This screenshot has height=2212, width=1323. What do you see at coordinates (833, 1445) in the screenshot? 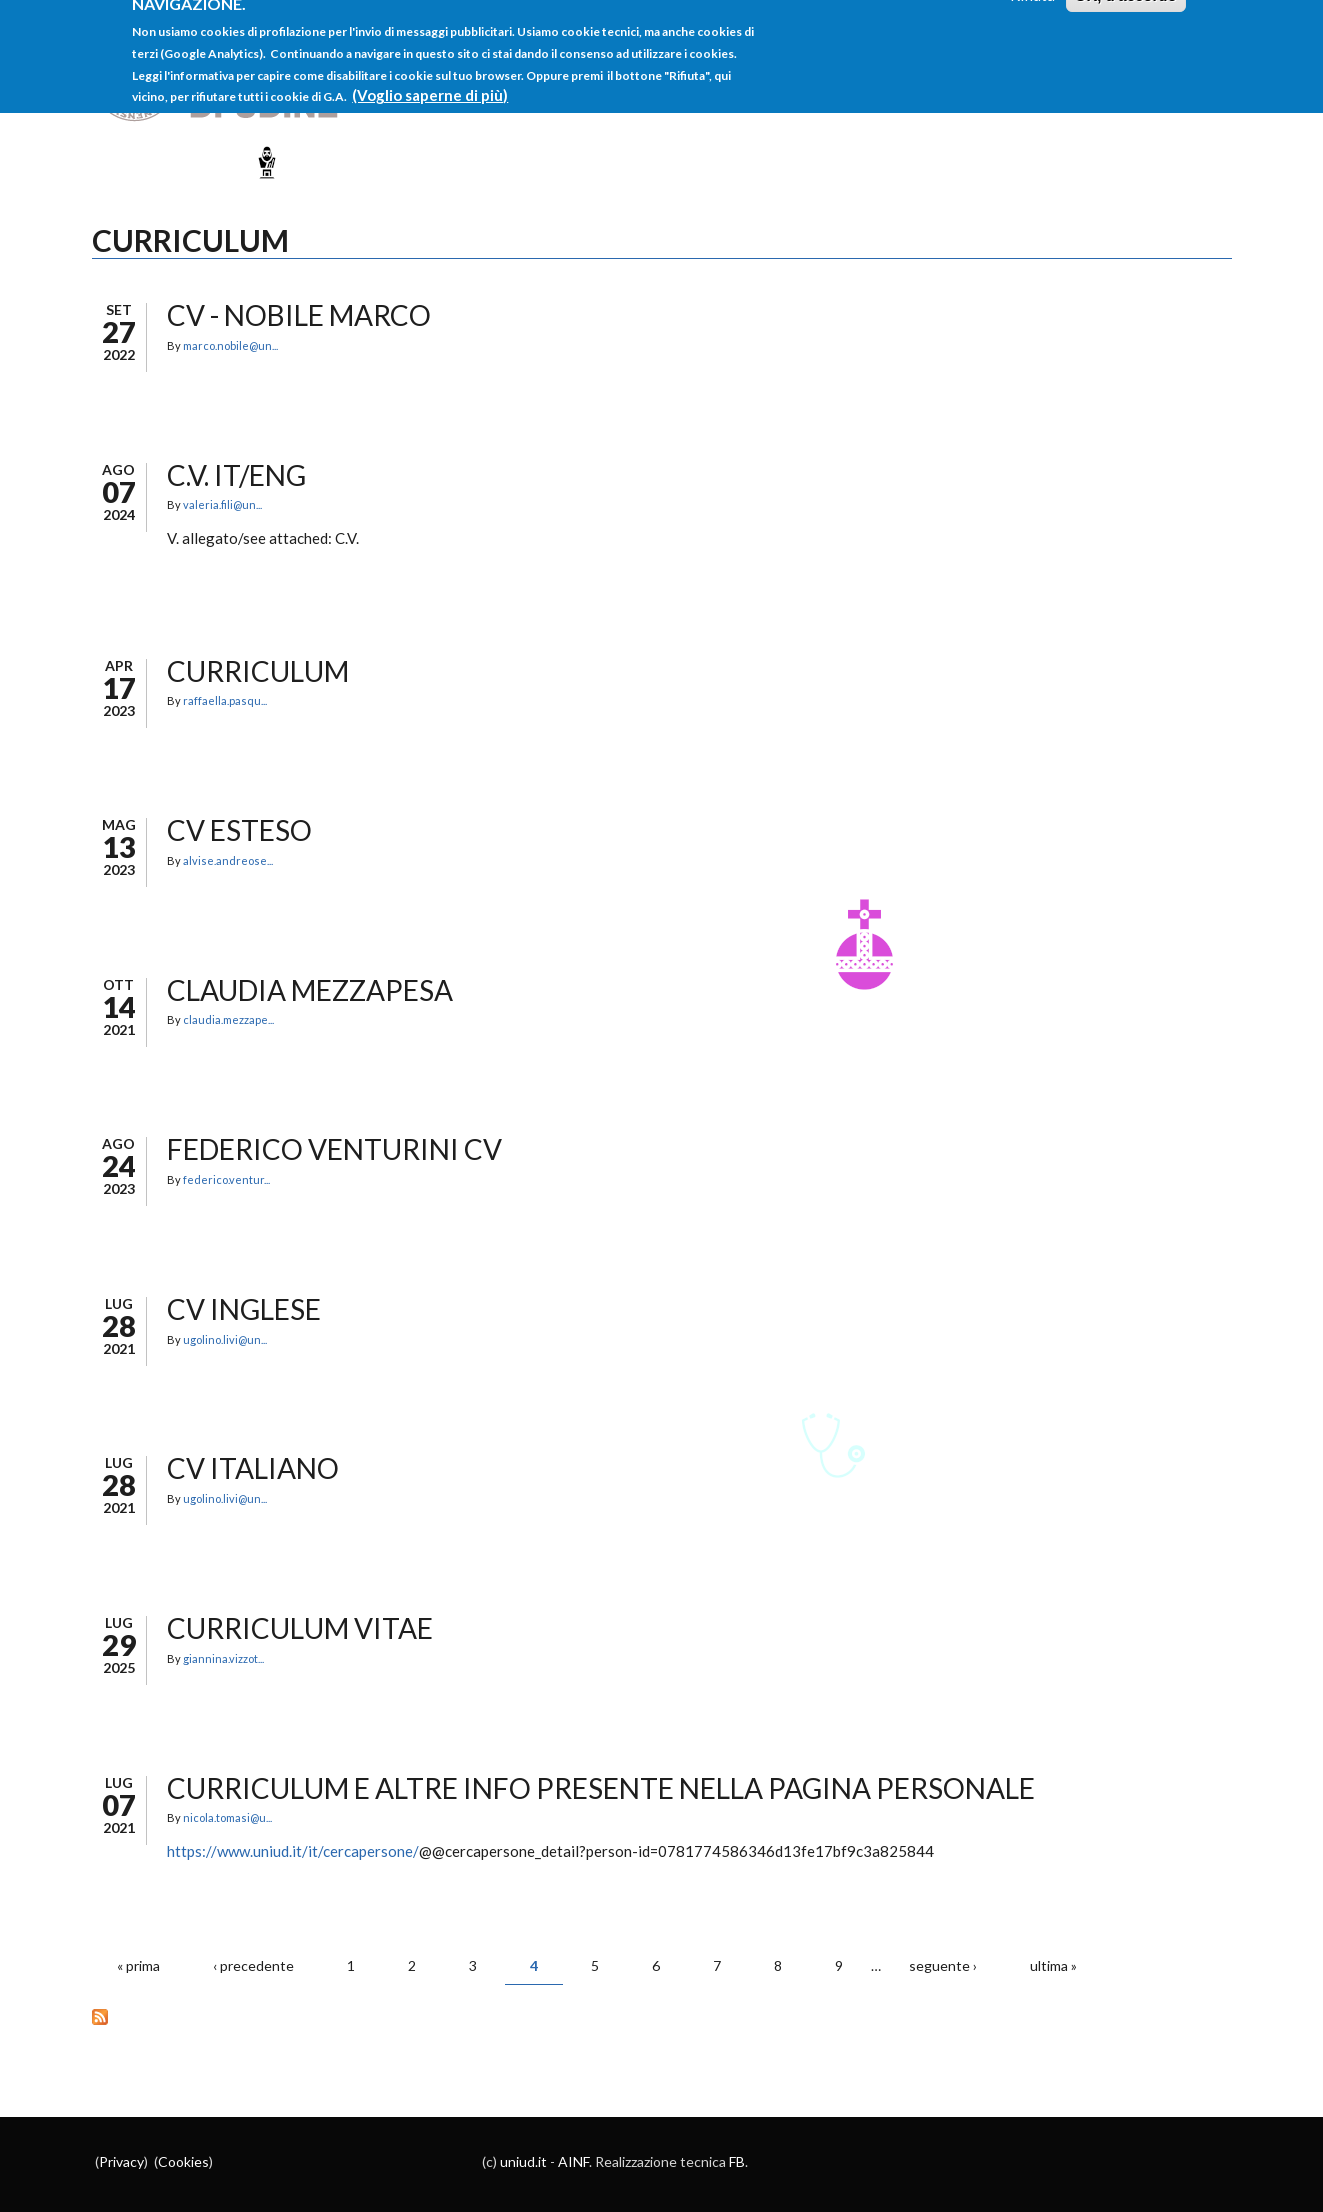
I see `access health or medical features` at bounding box center [833, 1445].